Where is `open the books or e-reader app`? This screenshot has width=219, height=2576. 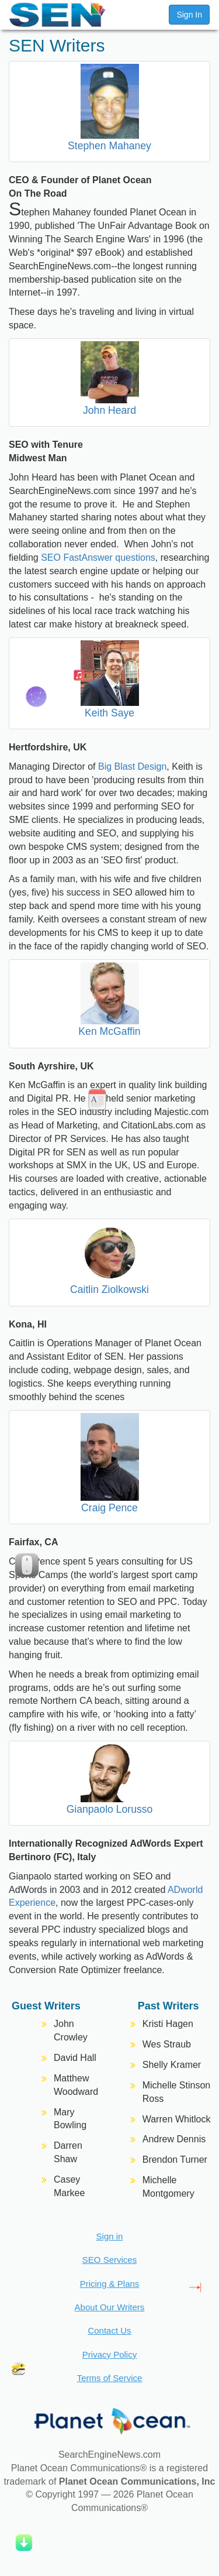 open the books or e-reader app is located at coordinates (97, 1099).